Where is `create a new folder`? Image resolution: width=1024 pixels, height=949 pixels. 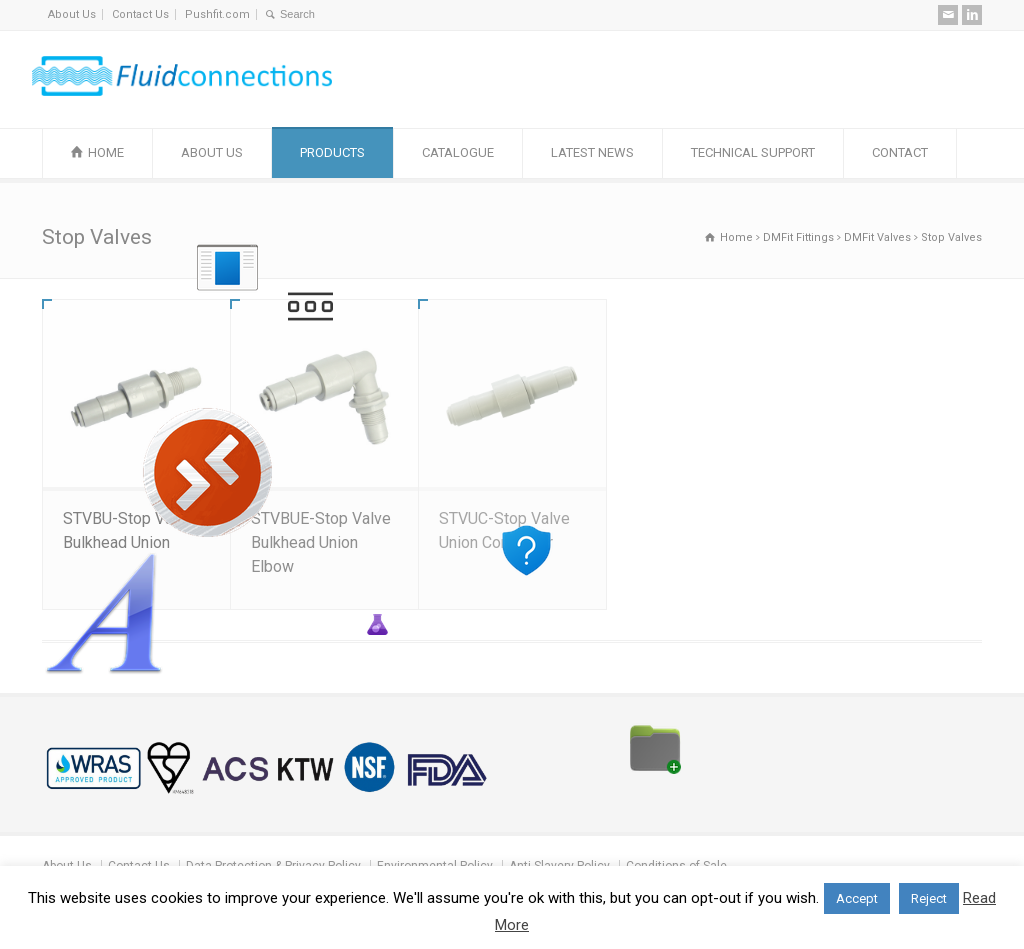 create a new folder is located at coordinates (655, 748).